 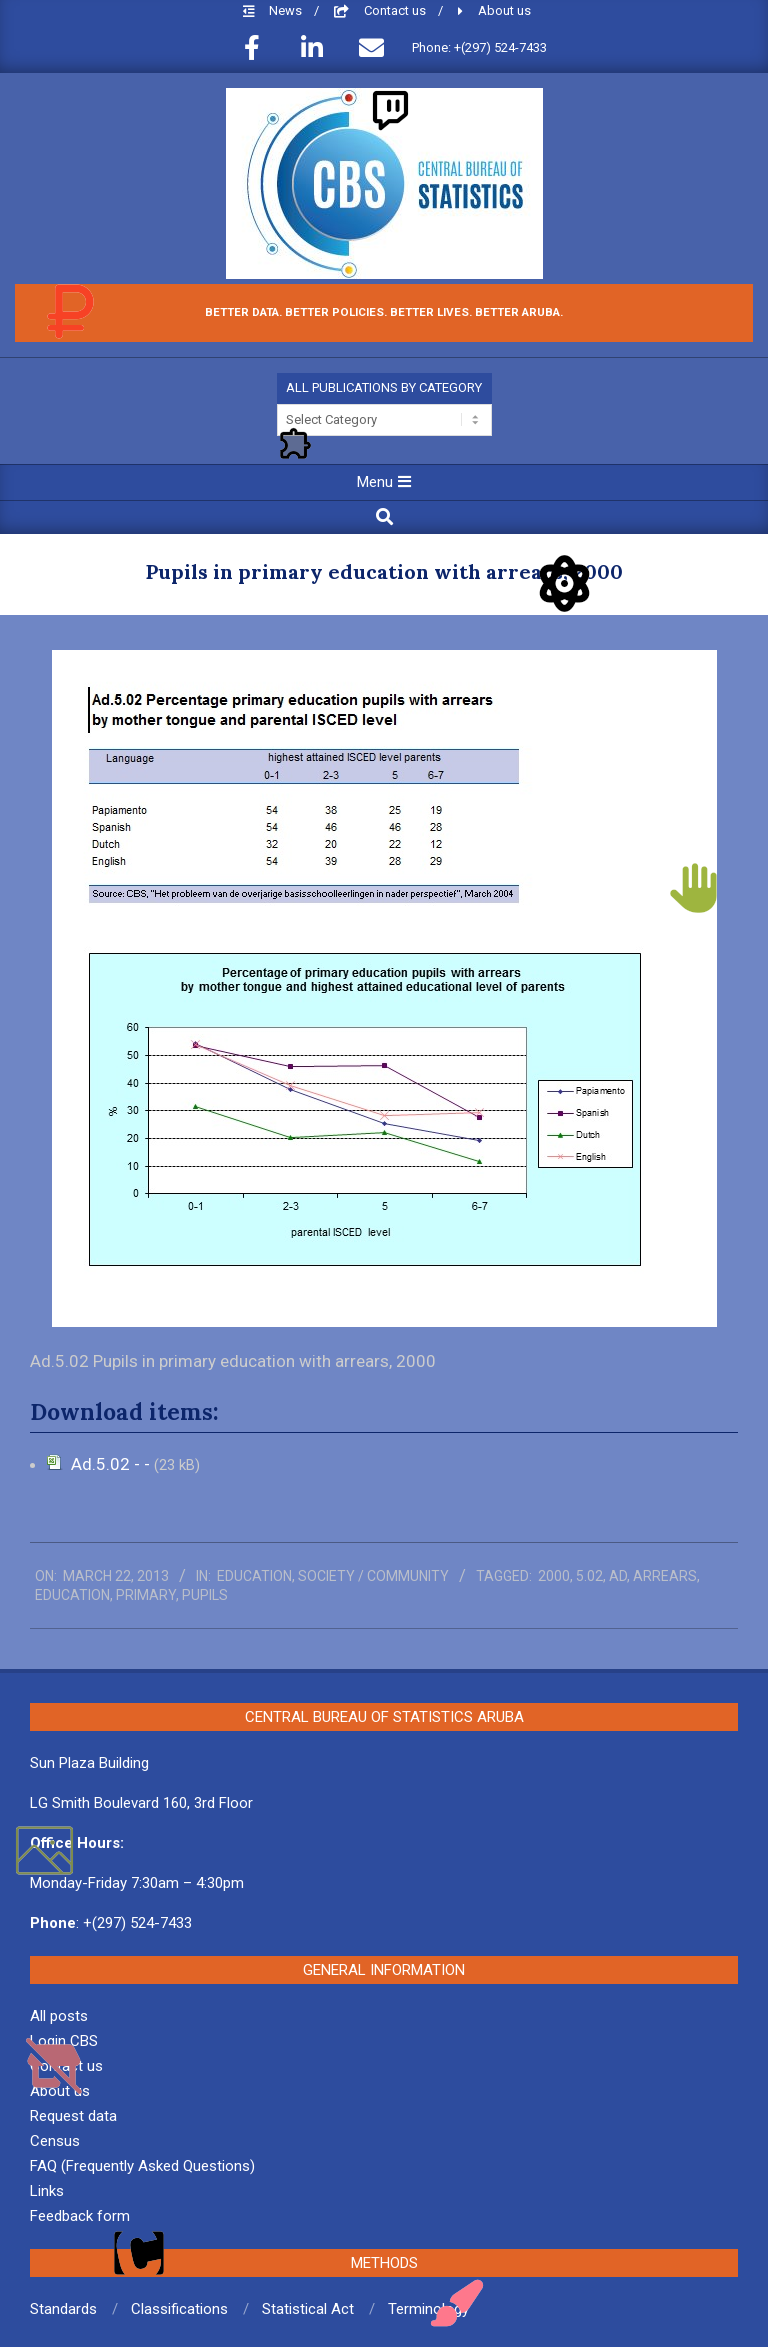 I want to click on access drawing or painting tools, so click(x=457, y=2303).